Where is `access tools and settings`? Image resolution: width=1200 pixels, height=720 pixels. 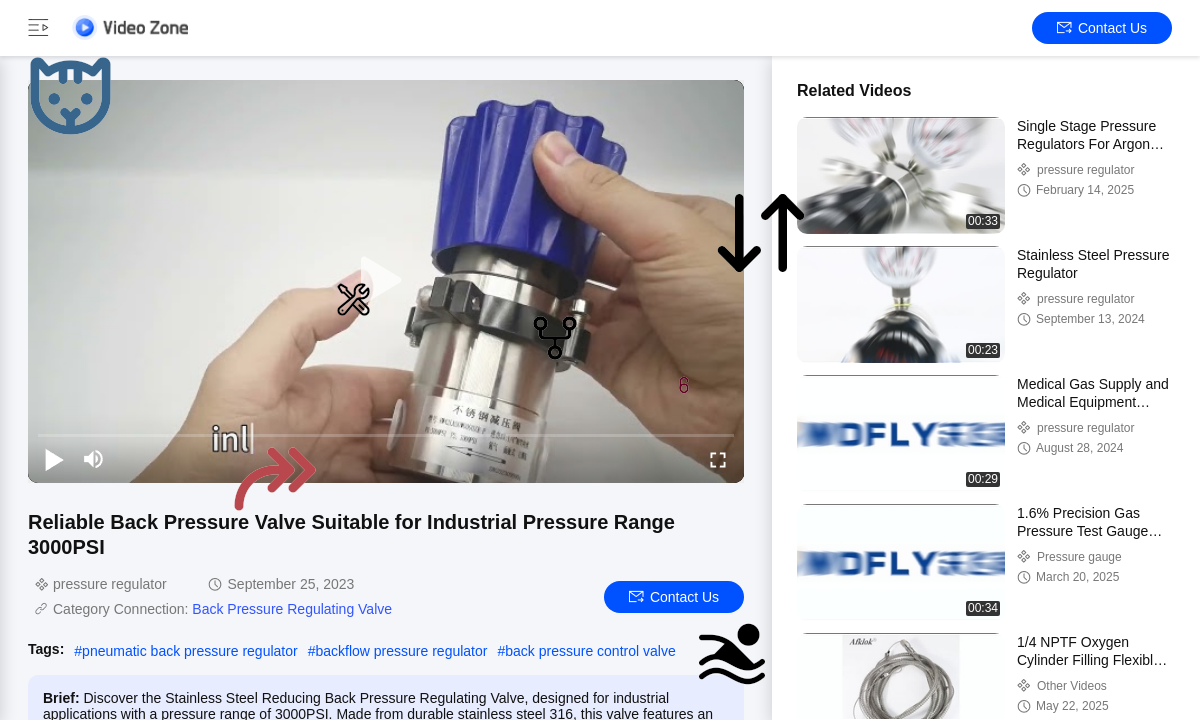
access tools and settings is located at coordinates (353, 299).